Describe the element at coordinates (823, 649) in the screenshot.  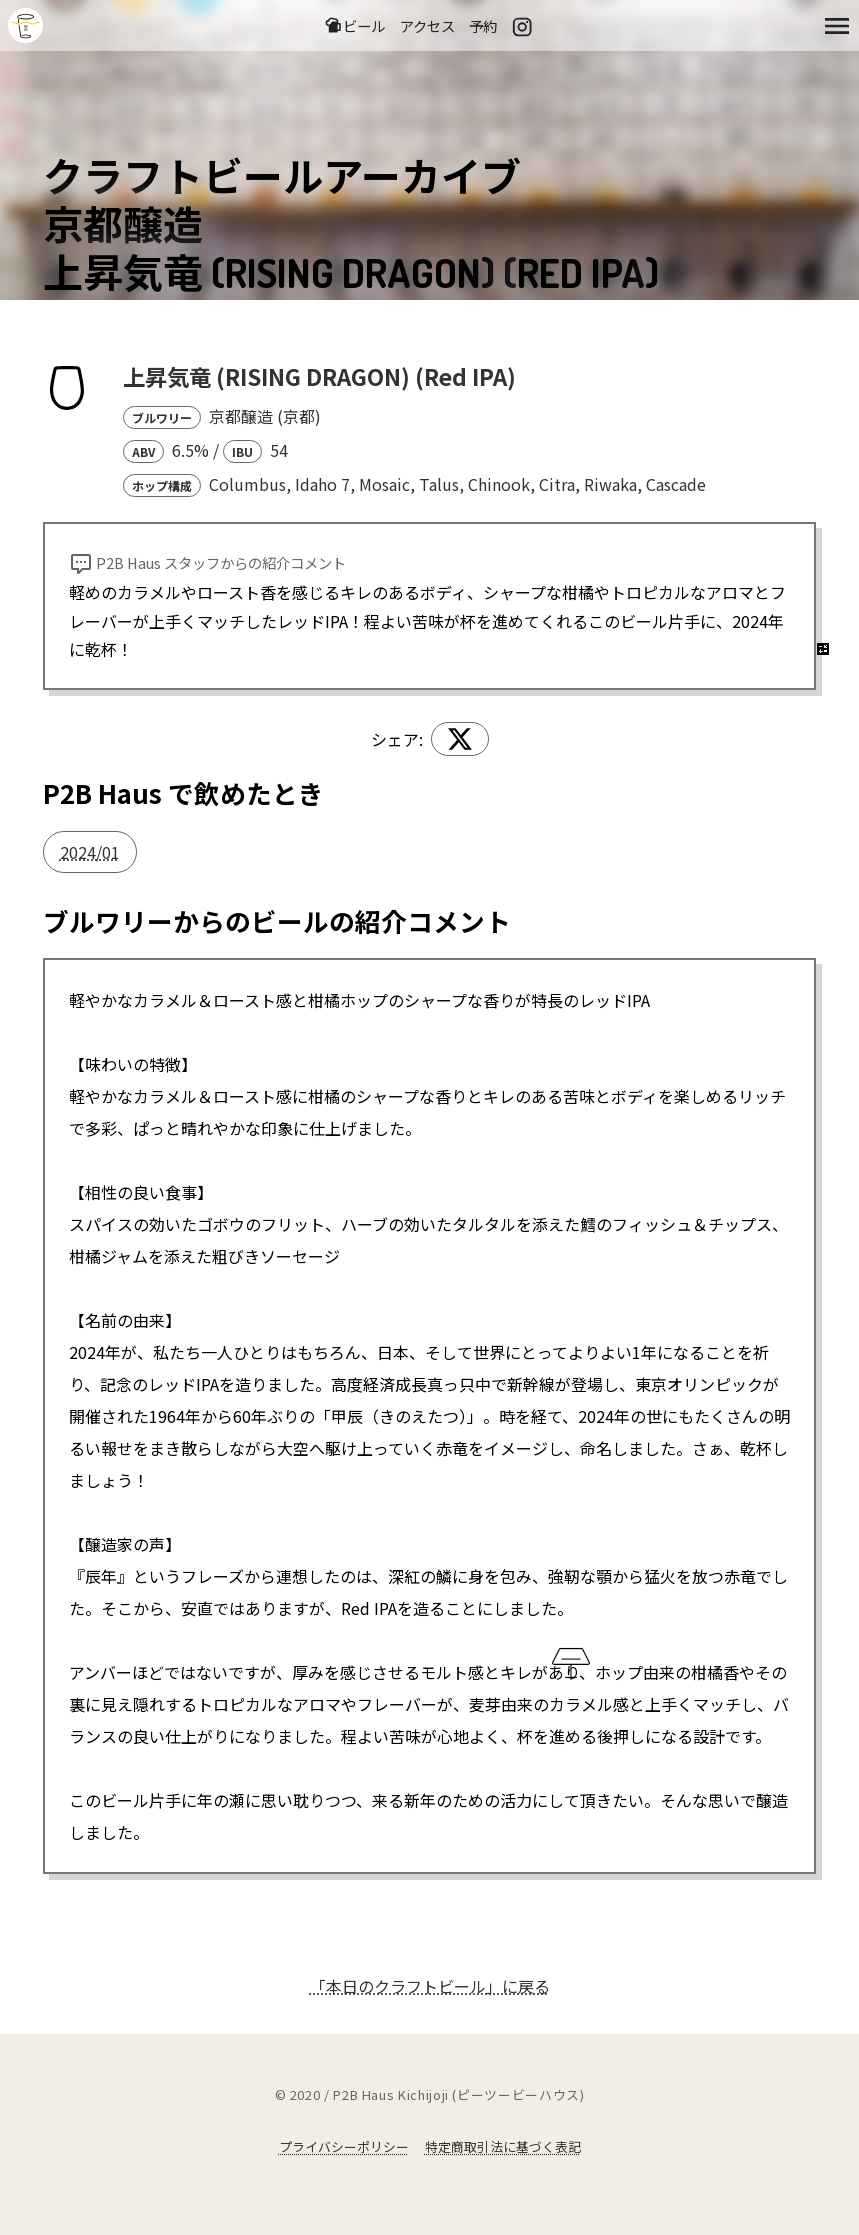
I see `open calculator app` at that location.